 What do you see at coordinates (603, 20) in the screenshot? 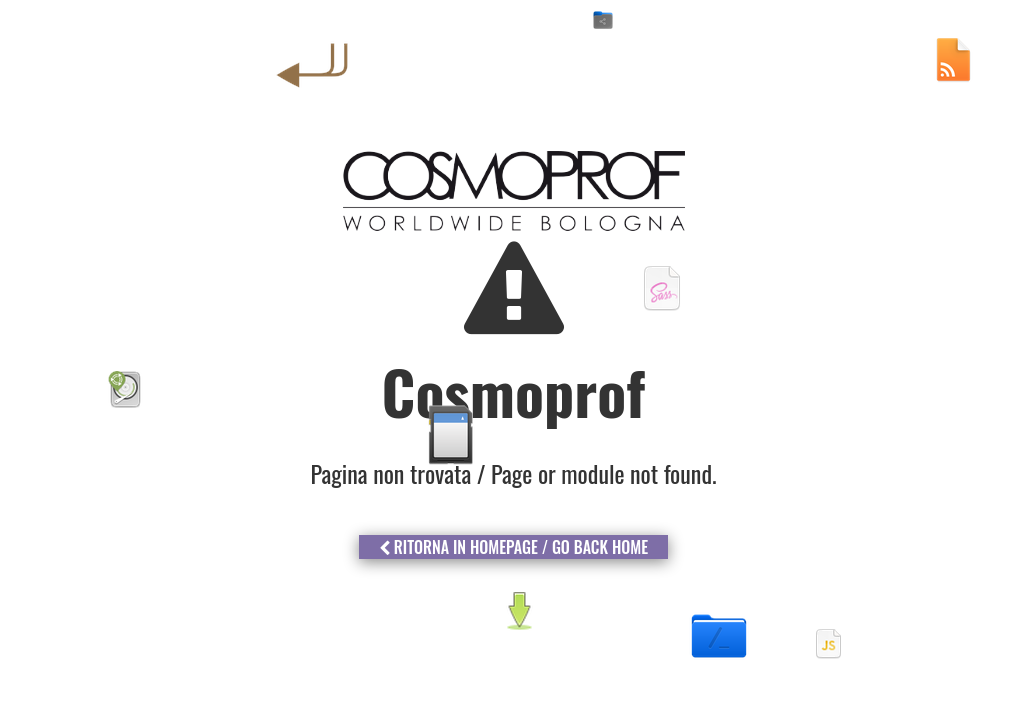
I see `open your public shared folder` at bounding box center [603, 20].